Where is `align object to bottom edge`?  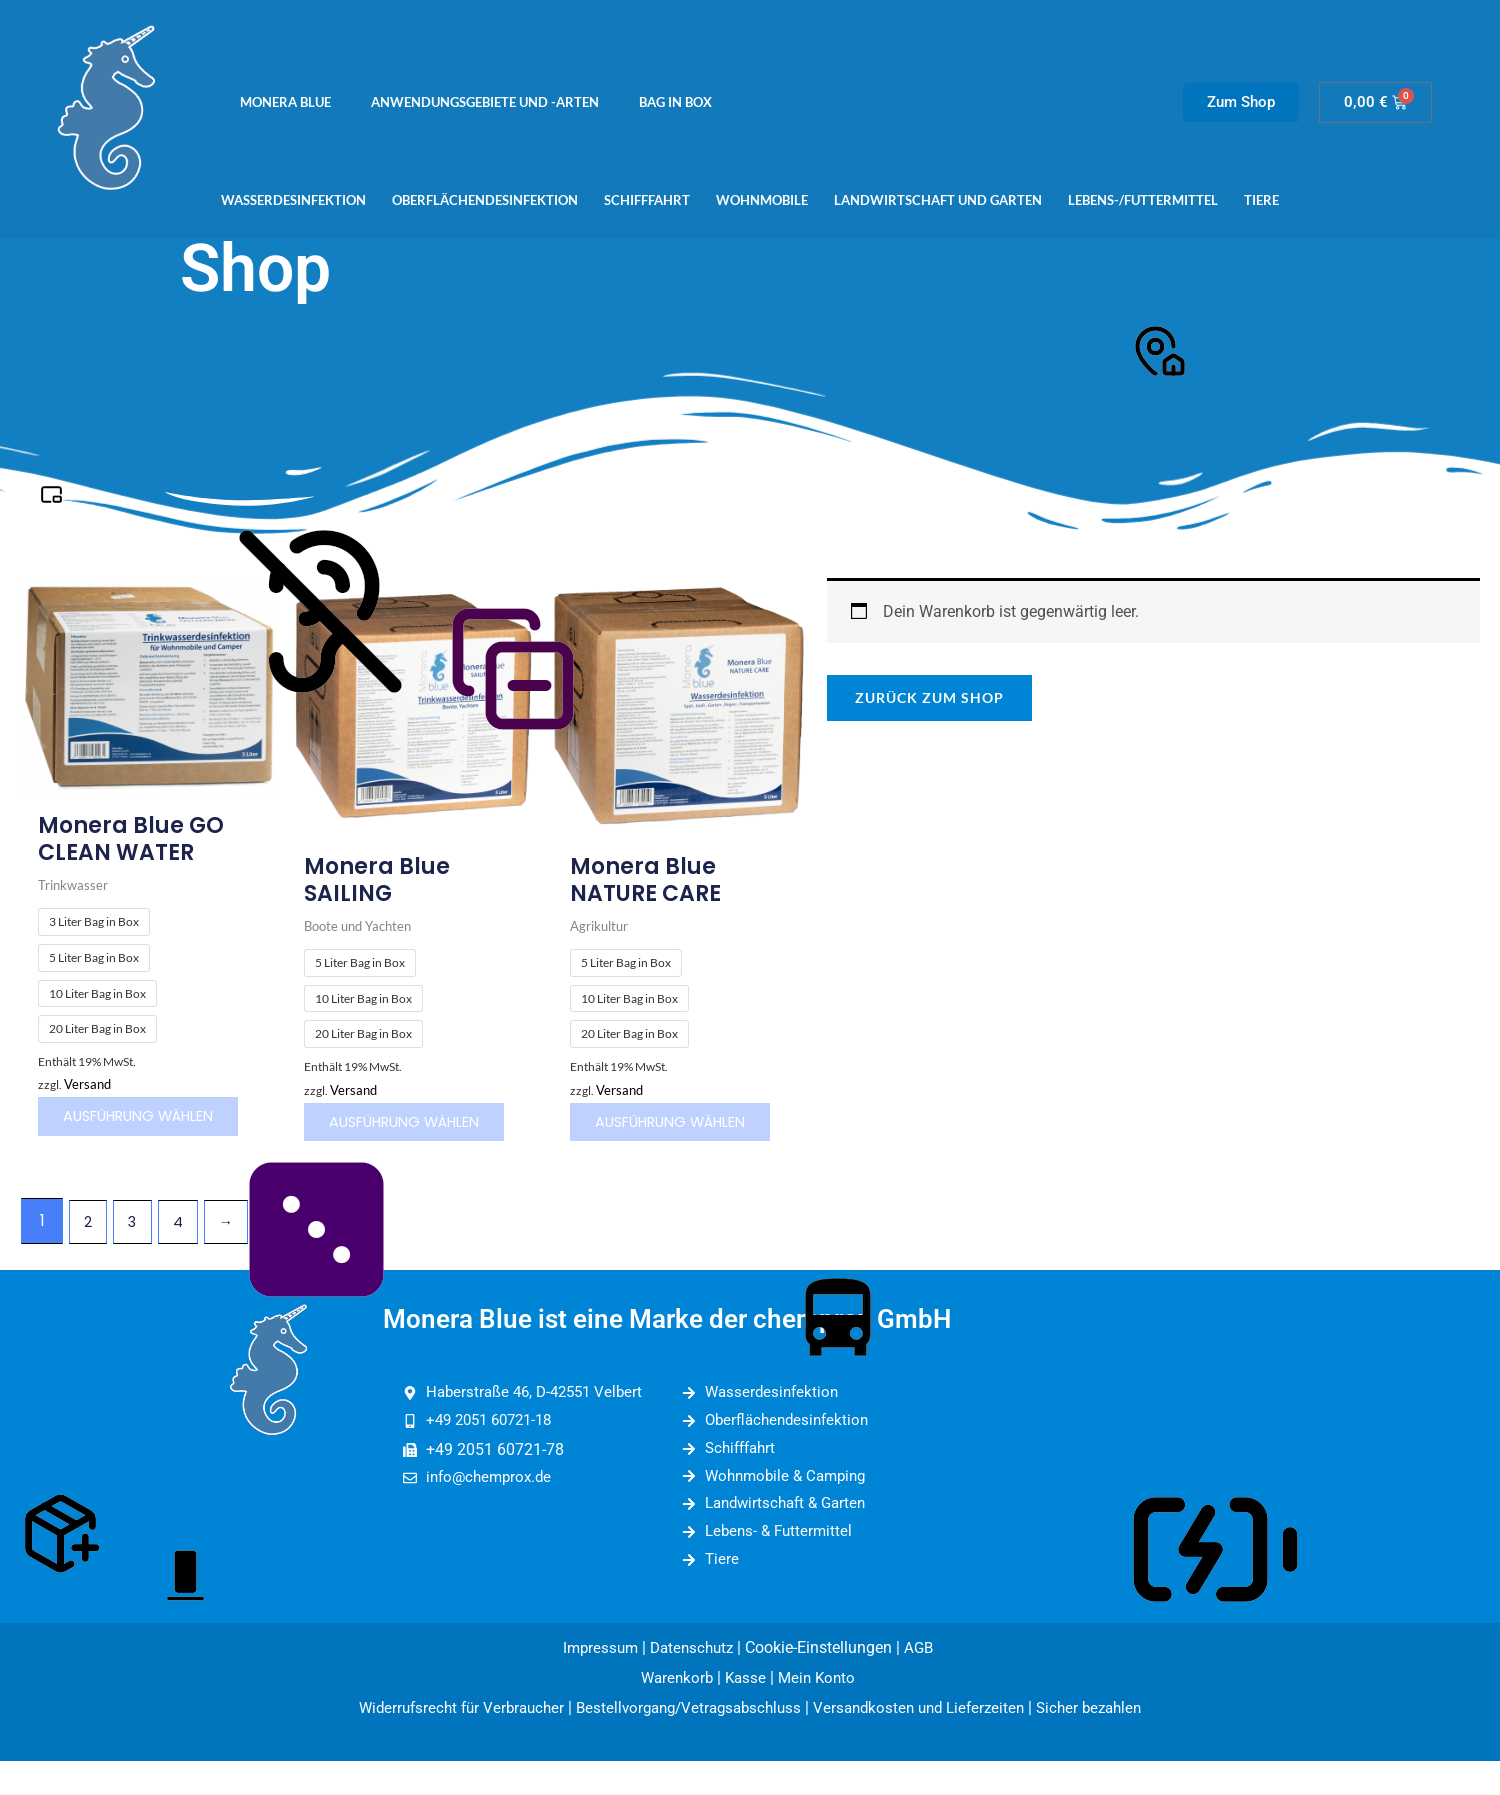
align object to bottom edge is located at coordinates (185, 1574).